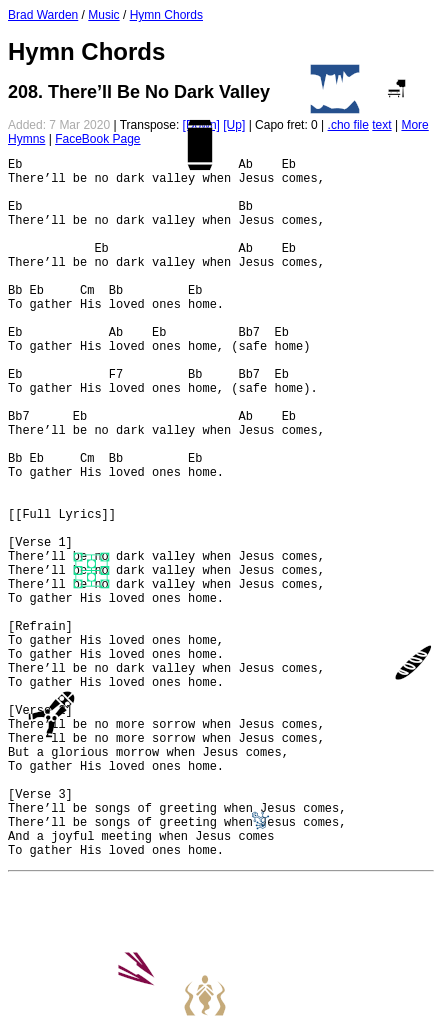  I want to click on enter a cave or underground area in-game, so click(335, 89).